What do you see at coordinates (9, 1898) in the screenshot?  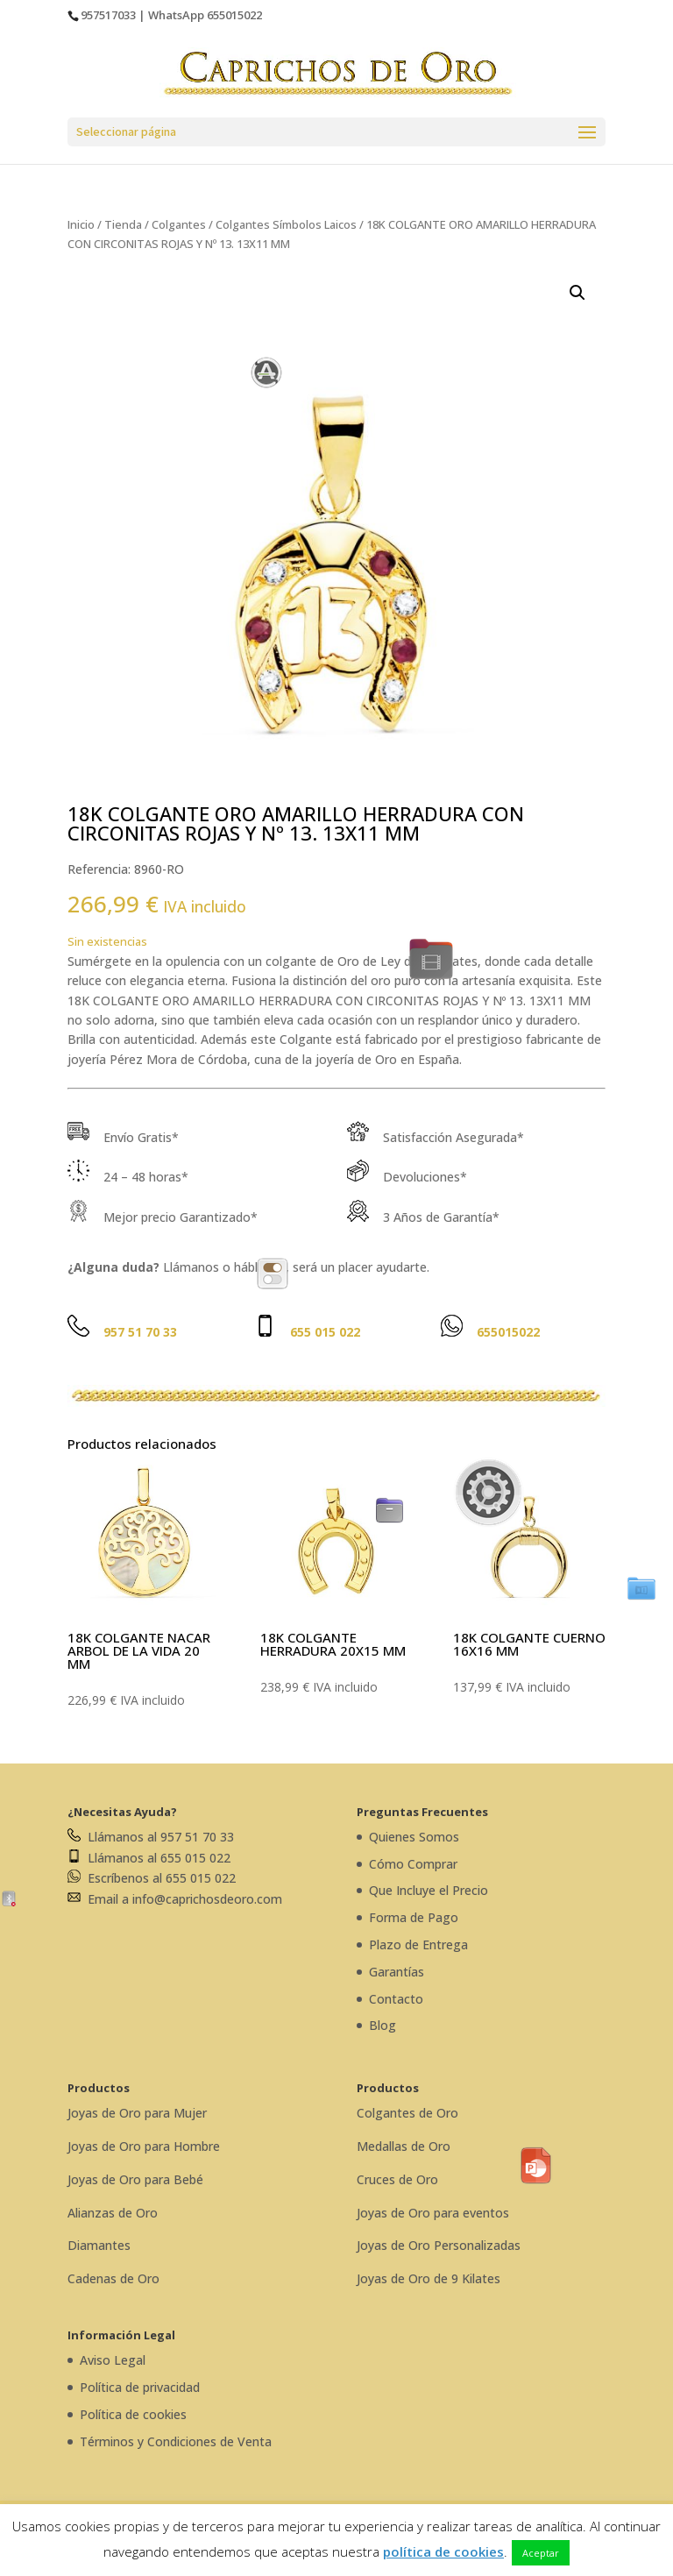 I see `indicates bluetooth is disabled` at bounding box center [9, 1898].